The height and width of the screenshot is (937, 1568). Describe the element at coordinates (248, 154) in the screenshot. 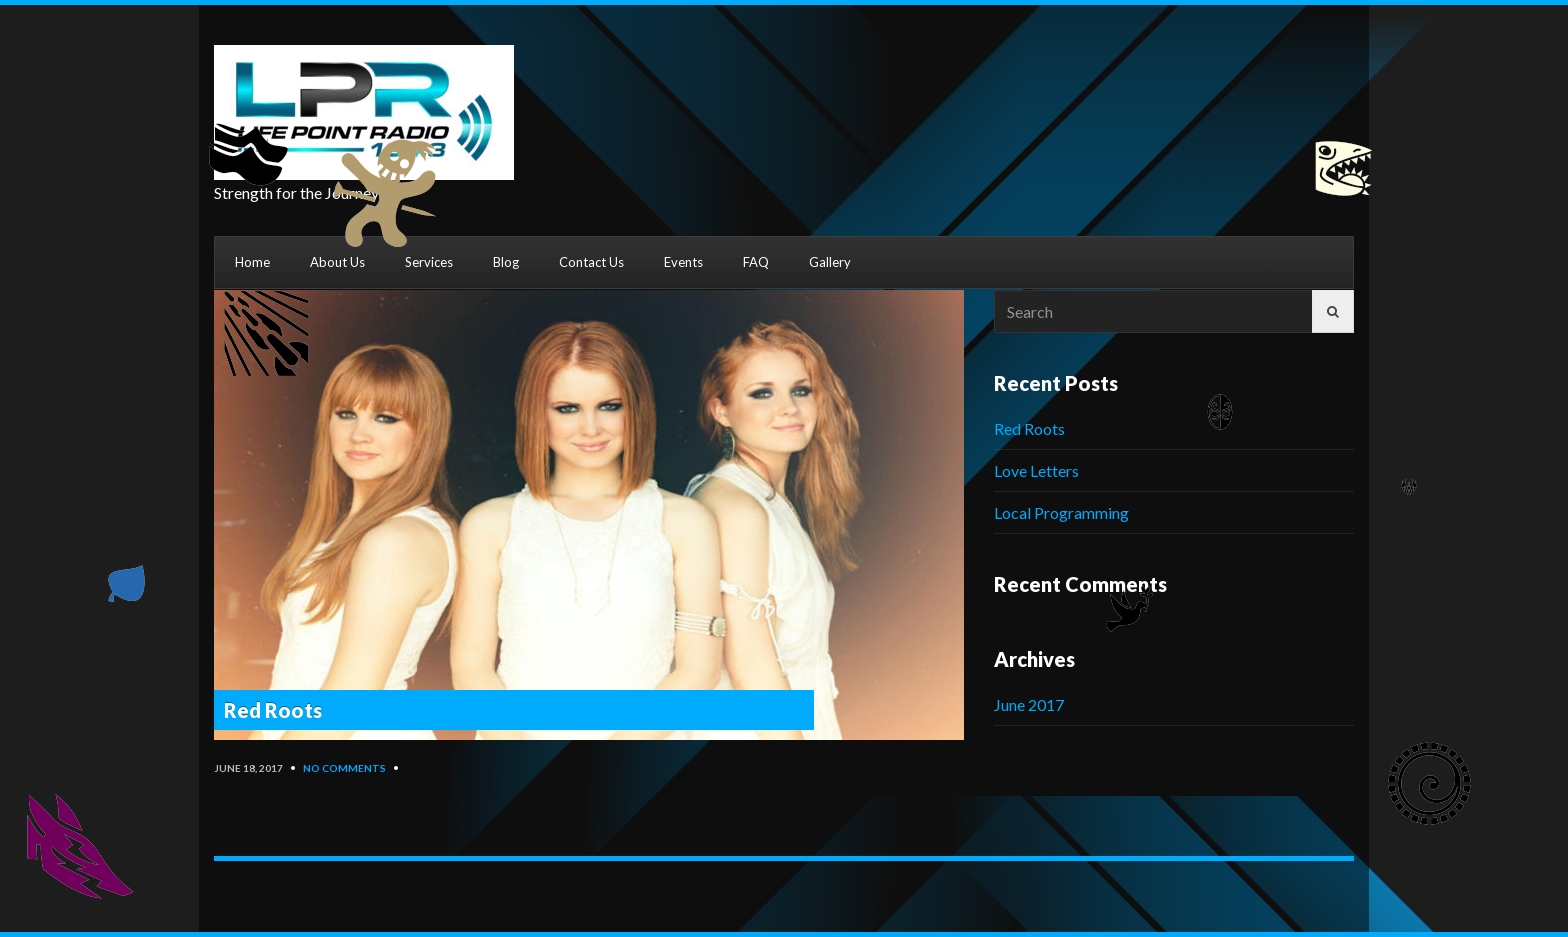

I see `wooden clogs footwear item in a game inventory` at that location.